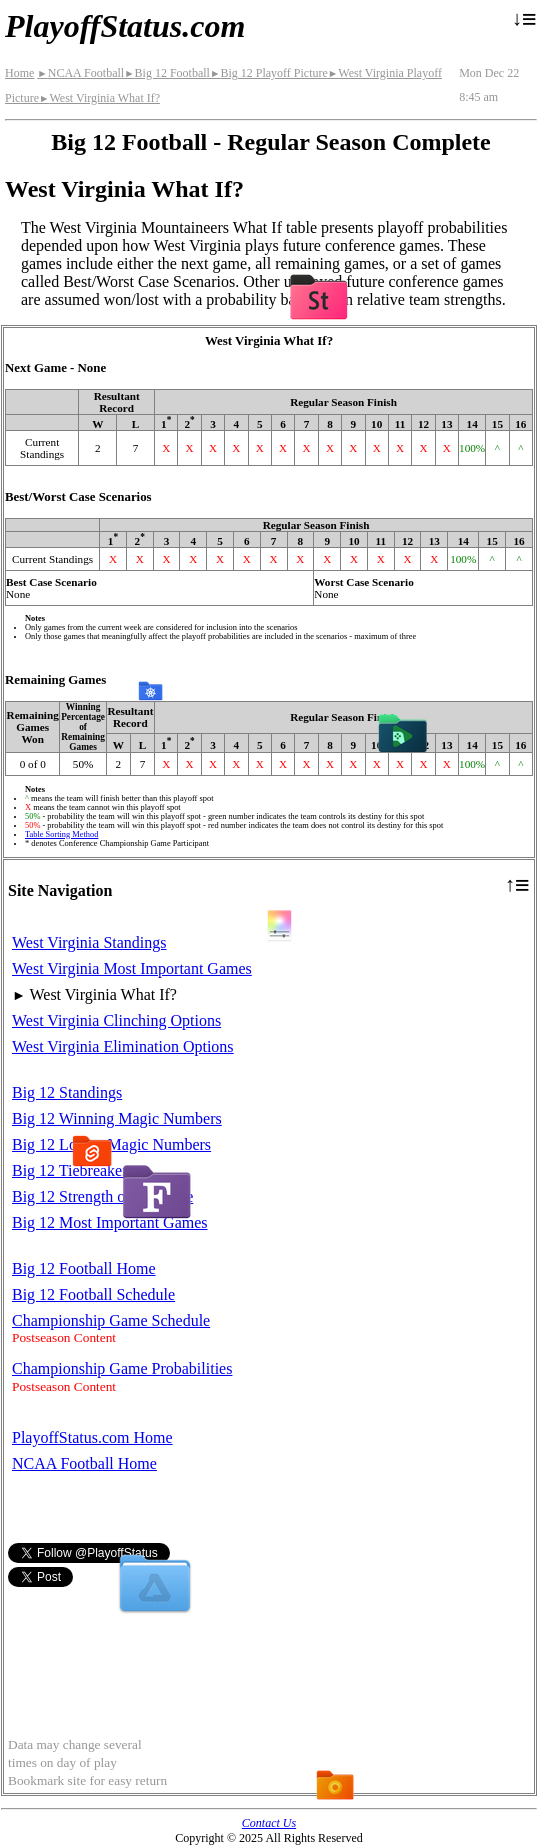 This screenshot has height=1848, width=538. What do you see at coordinates (156, 1193) in the screenshot?
I see `folder containing fortran source code files` at bounding box center [156, 1193].